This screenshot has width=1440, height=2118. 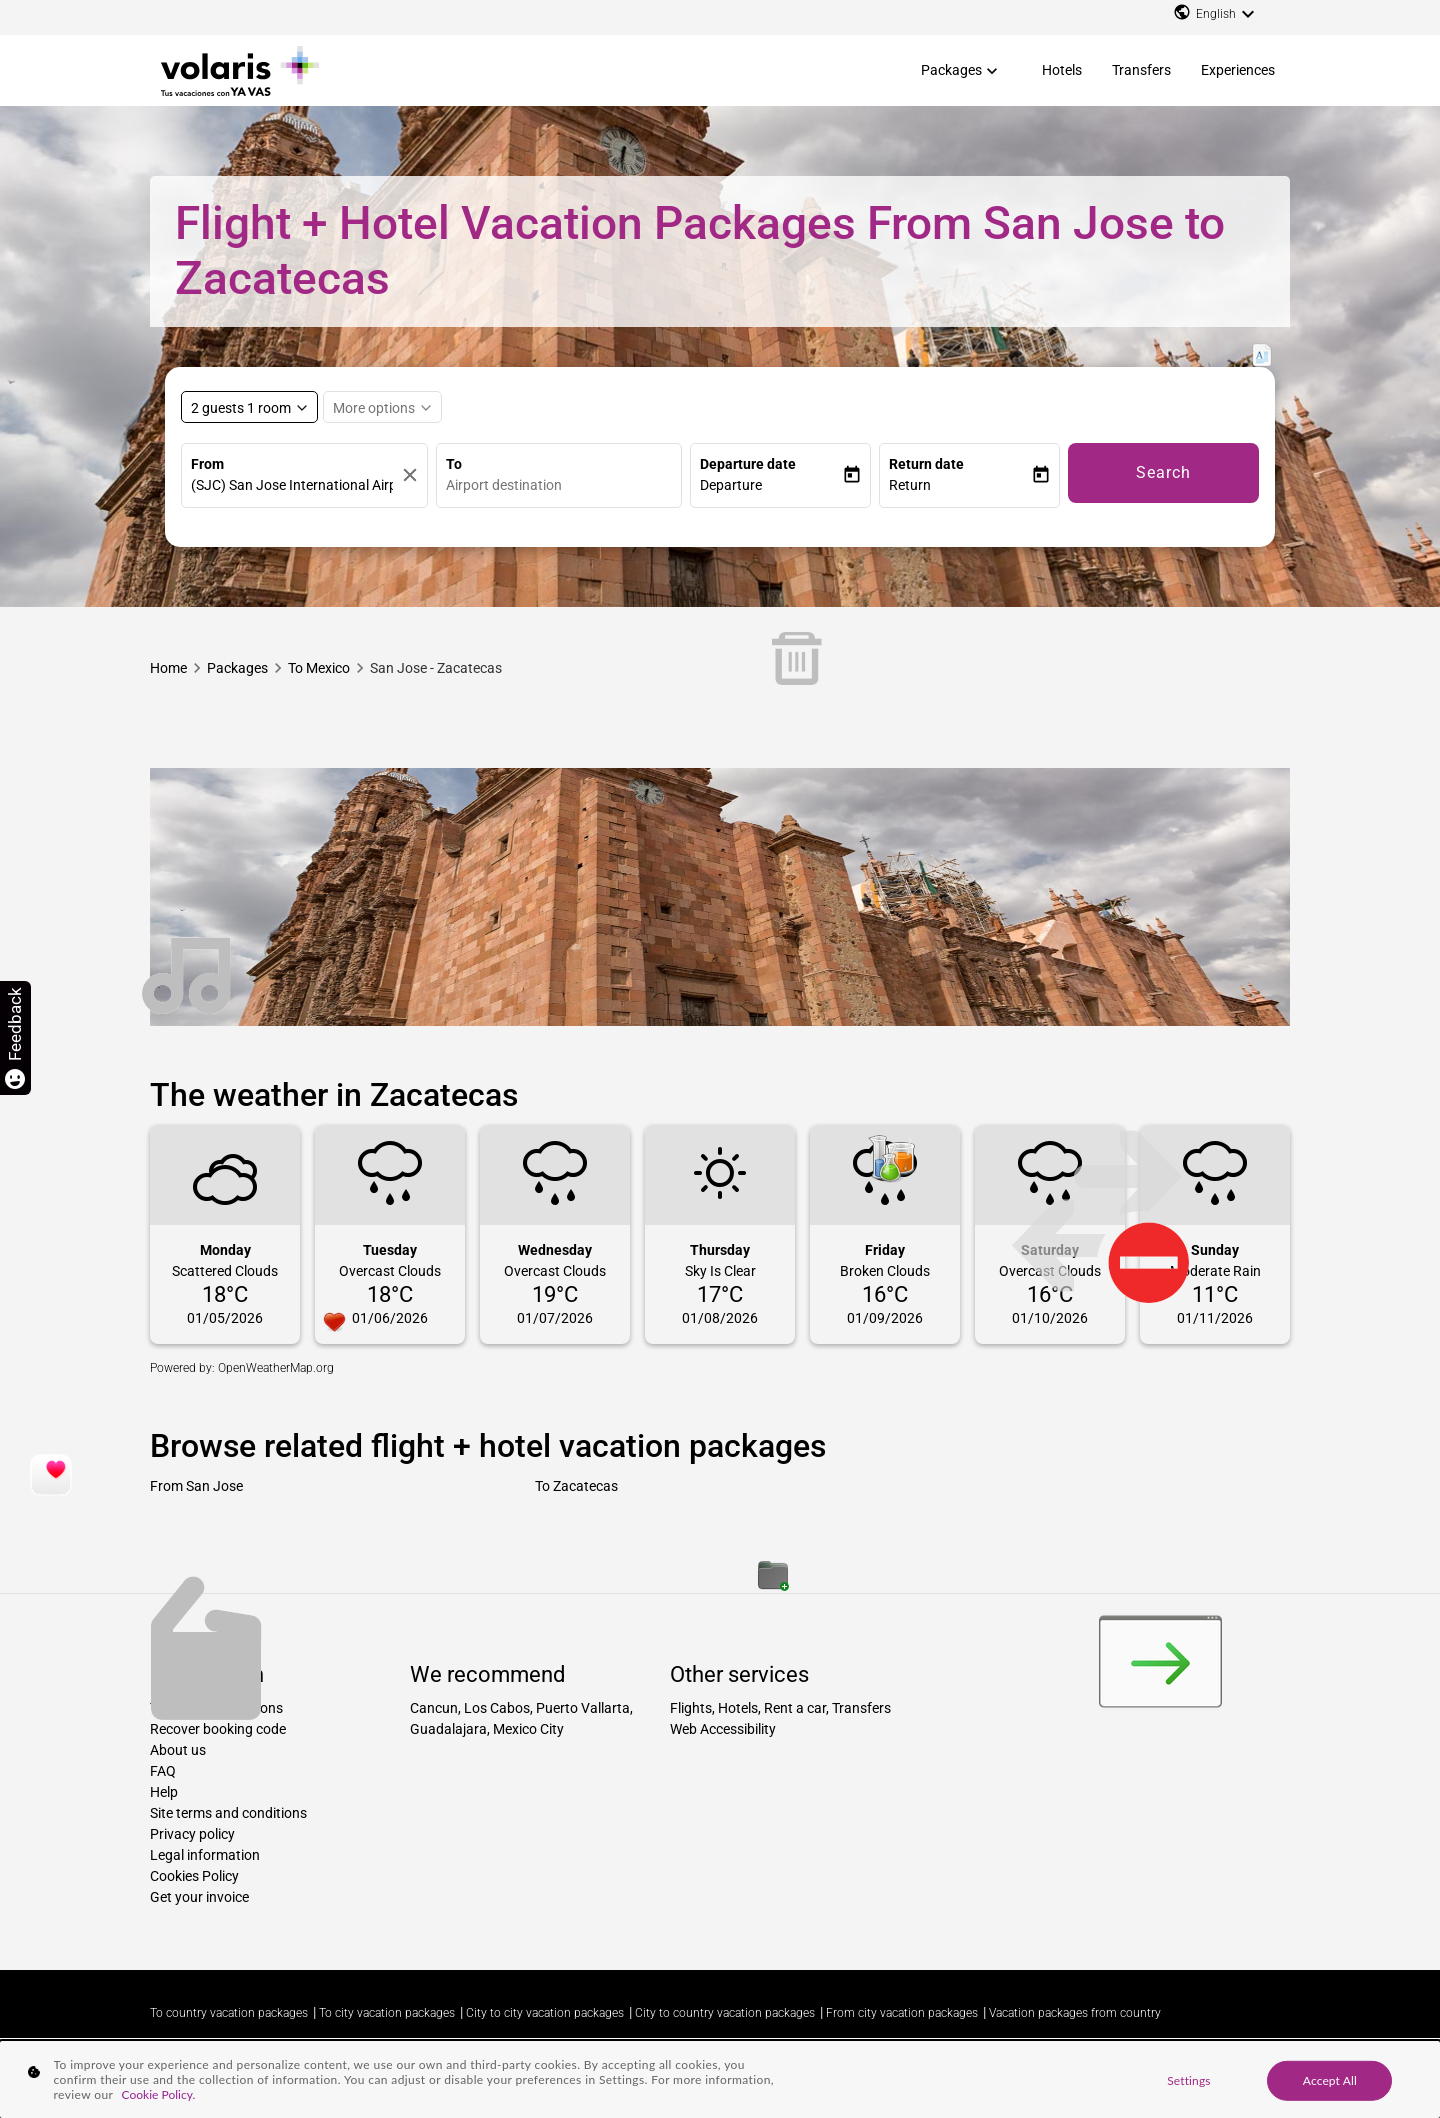 I want to click on open science or chemistry applications, so click(x=892, y=1159).